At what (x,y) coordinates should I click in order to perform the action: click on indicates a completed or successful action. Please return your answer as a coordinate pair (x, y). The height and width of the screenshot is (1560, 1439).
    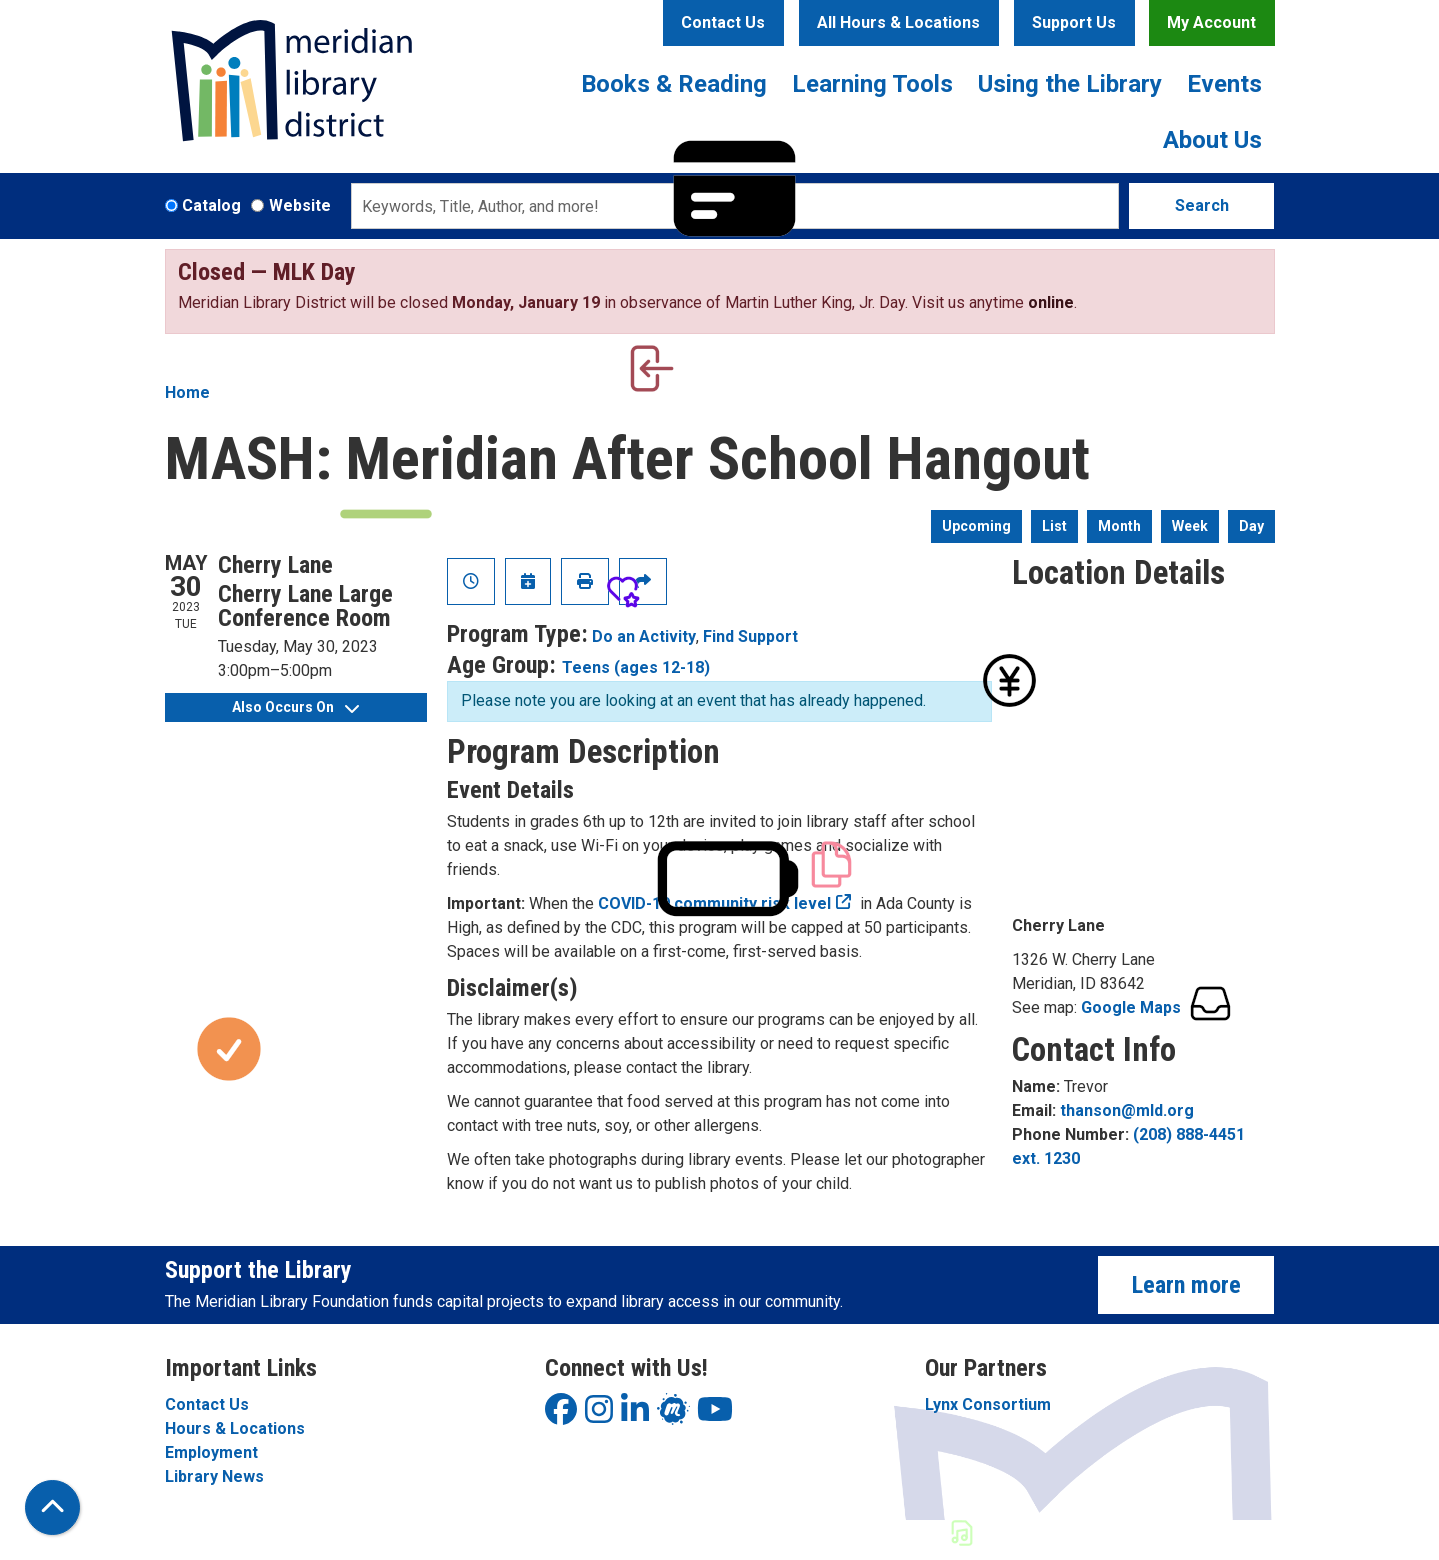
    Looking at the image, I should click on (229, 1049).